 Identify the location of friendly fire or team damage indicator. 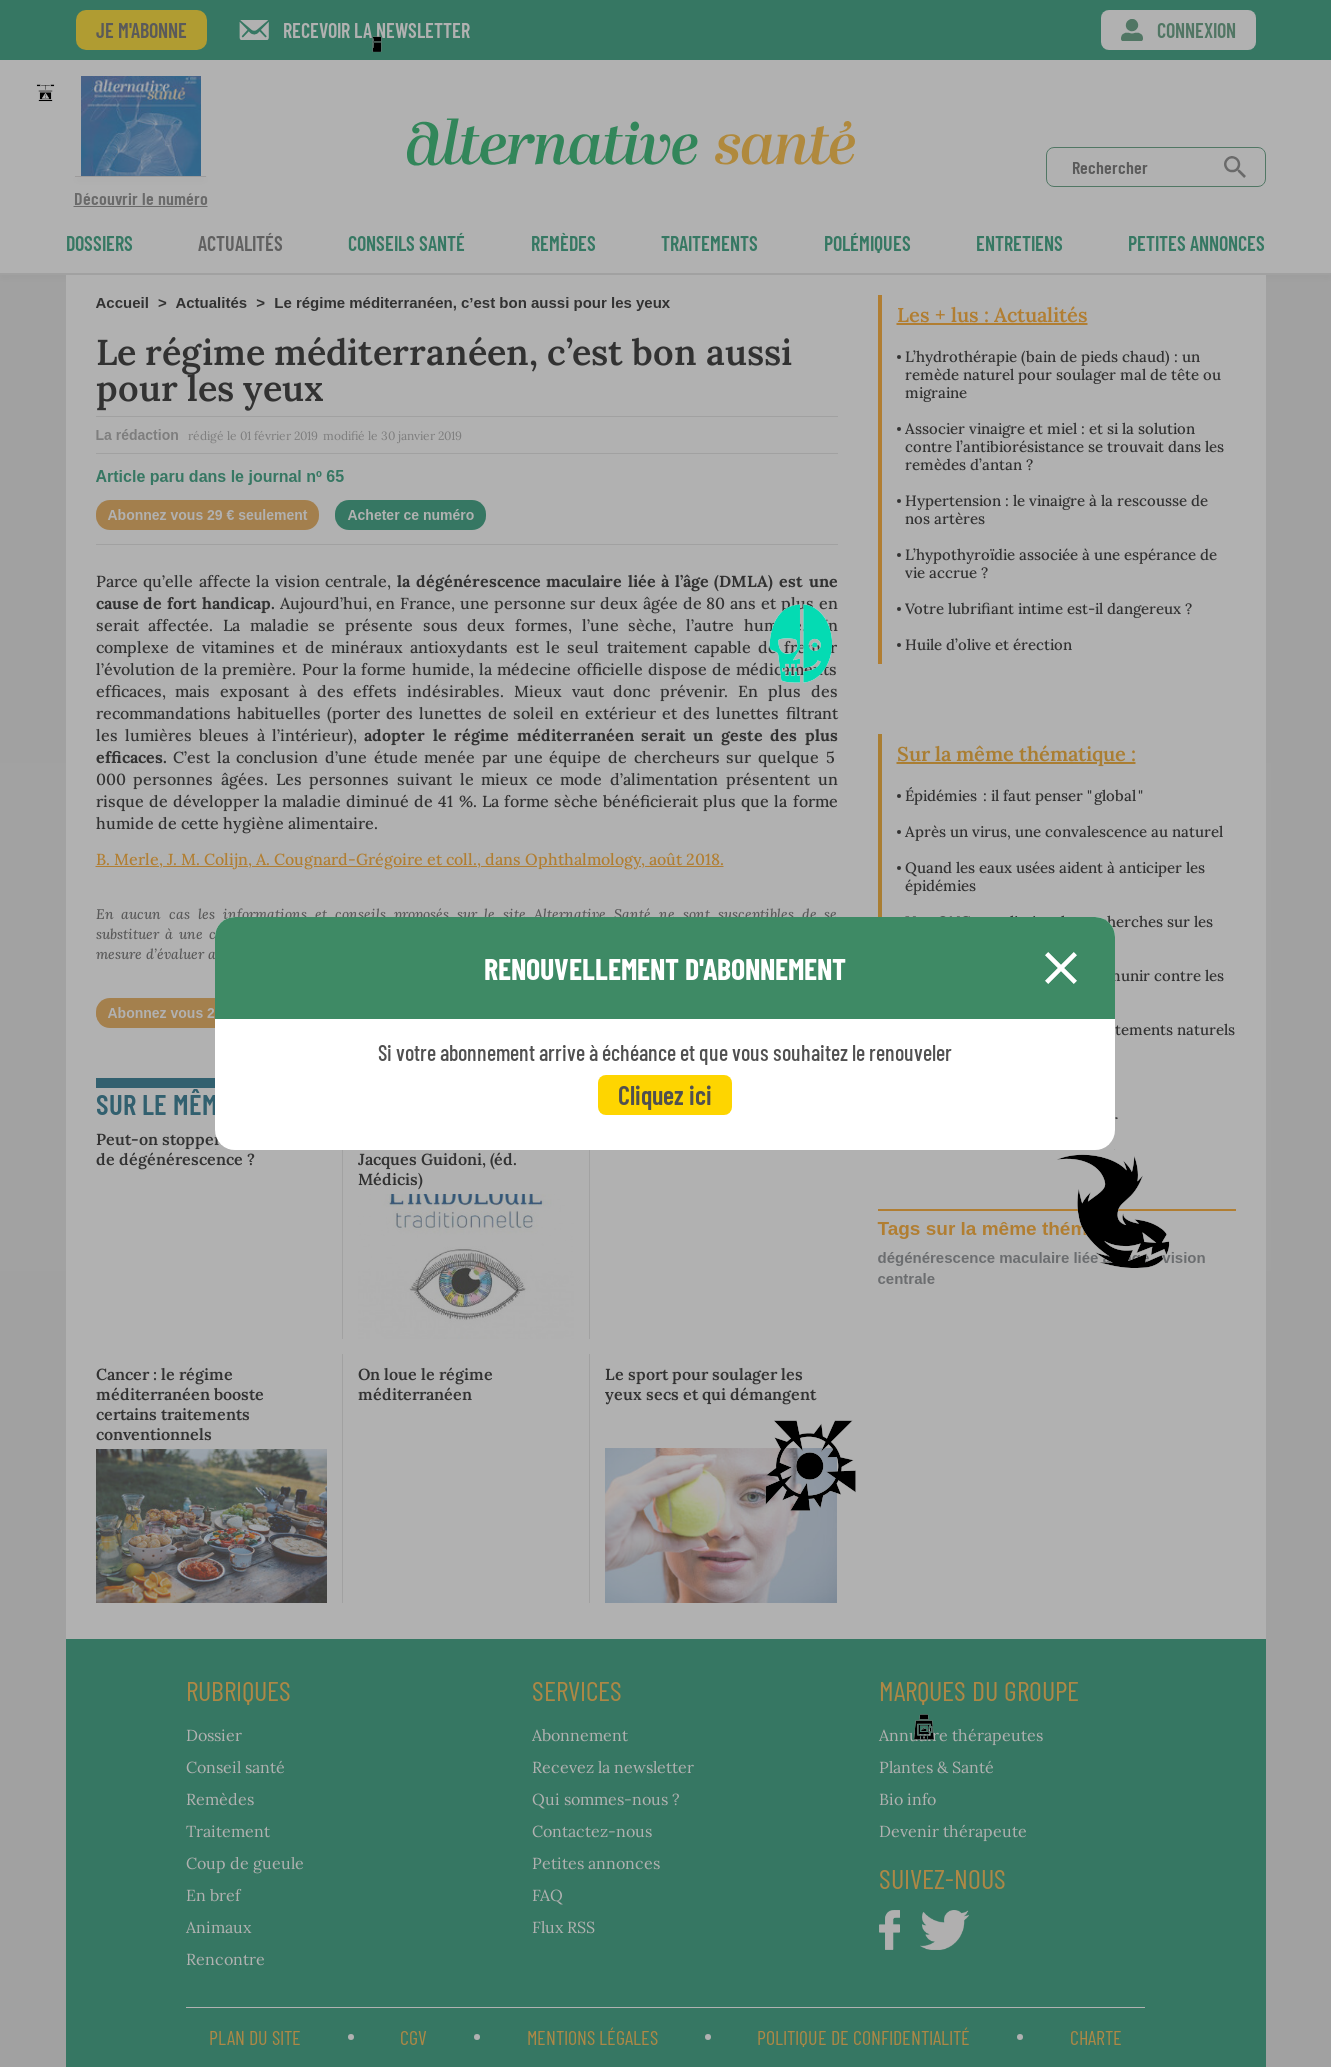
(1112, 1211).